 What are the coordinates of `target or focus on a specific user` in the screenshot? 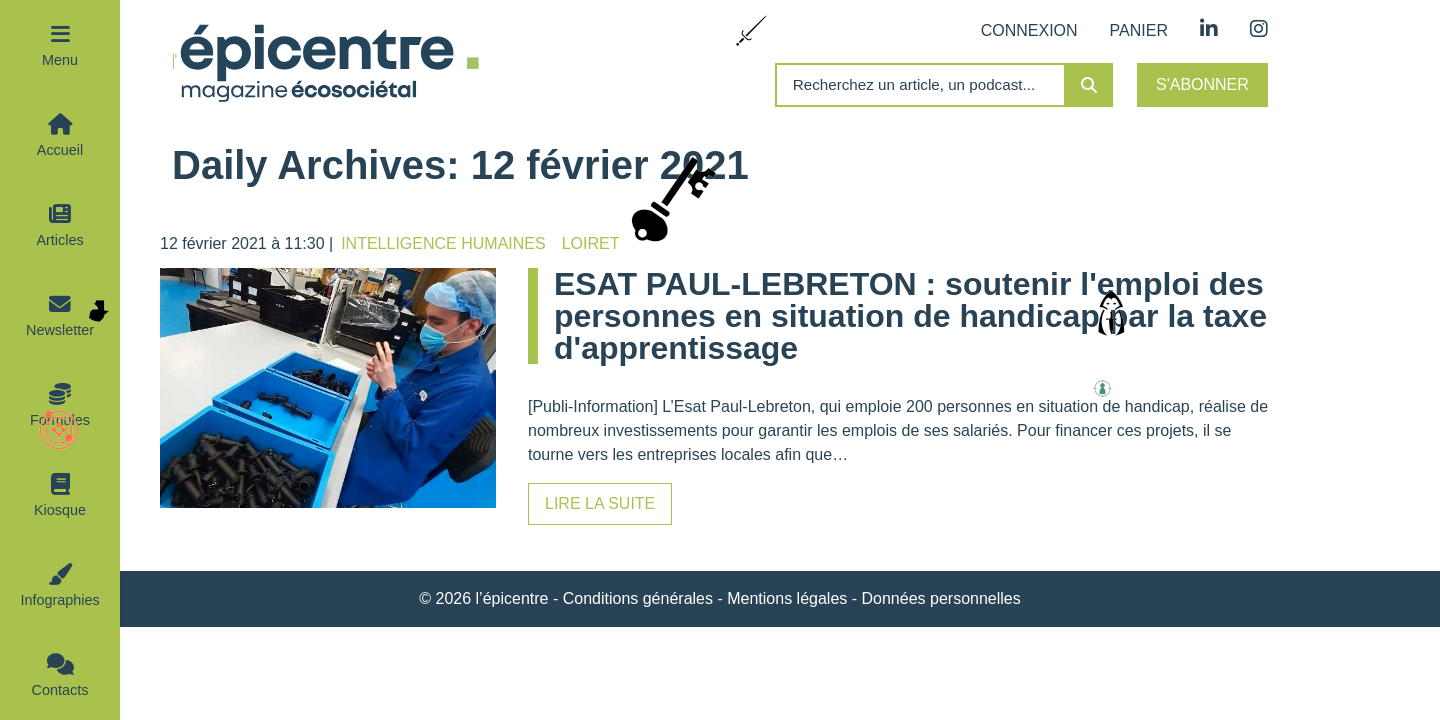 It's located at (1102, 388).